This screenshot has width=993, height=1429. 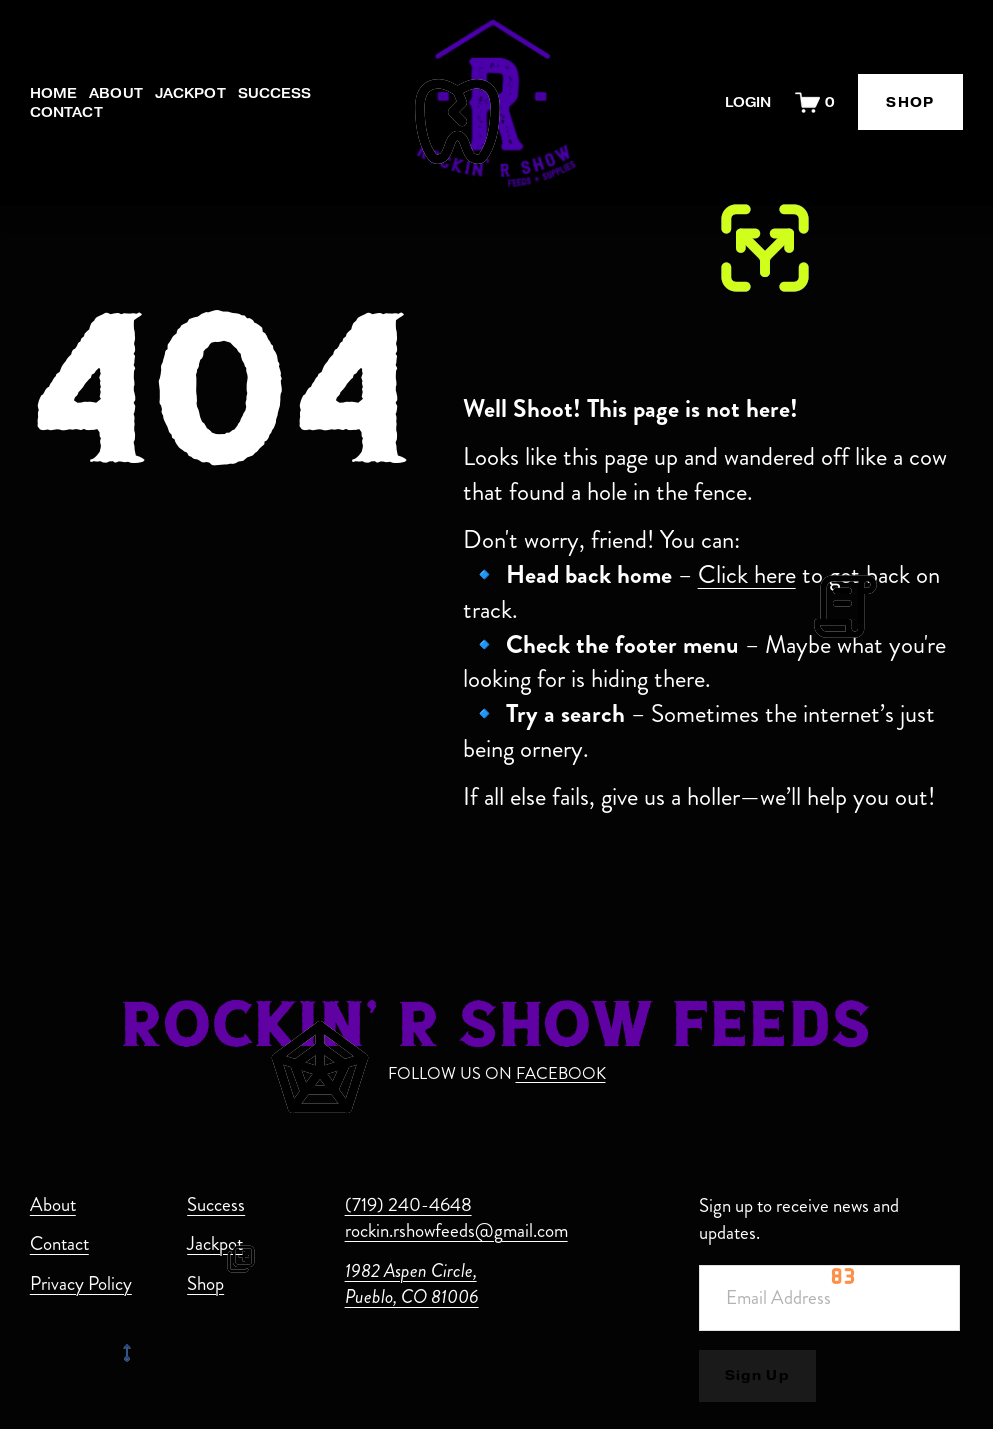 What do you see at coordinates (241, 1259) in the screenshot?
I see `add a new item to your library` at bounding box center [241, 1259].